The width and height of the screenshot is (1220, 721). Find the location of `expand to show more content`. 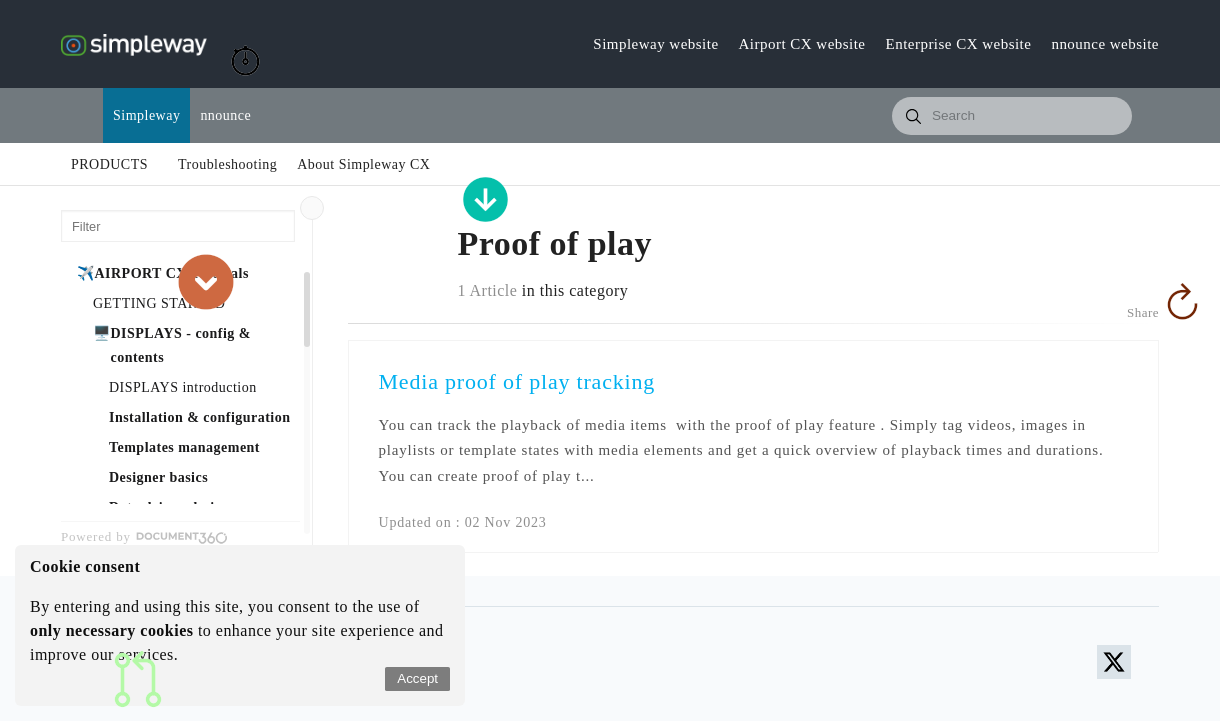

expand to show more content is located at coordinates (206, 282).